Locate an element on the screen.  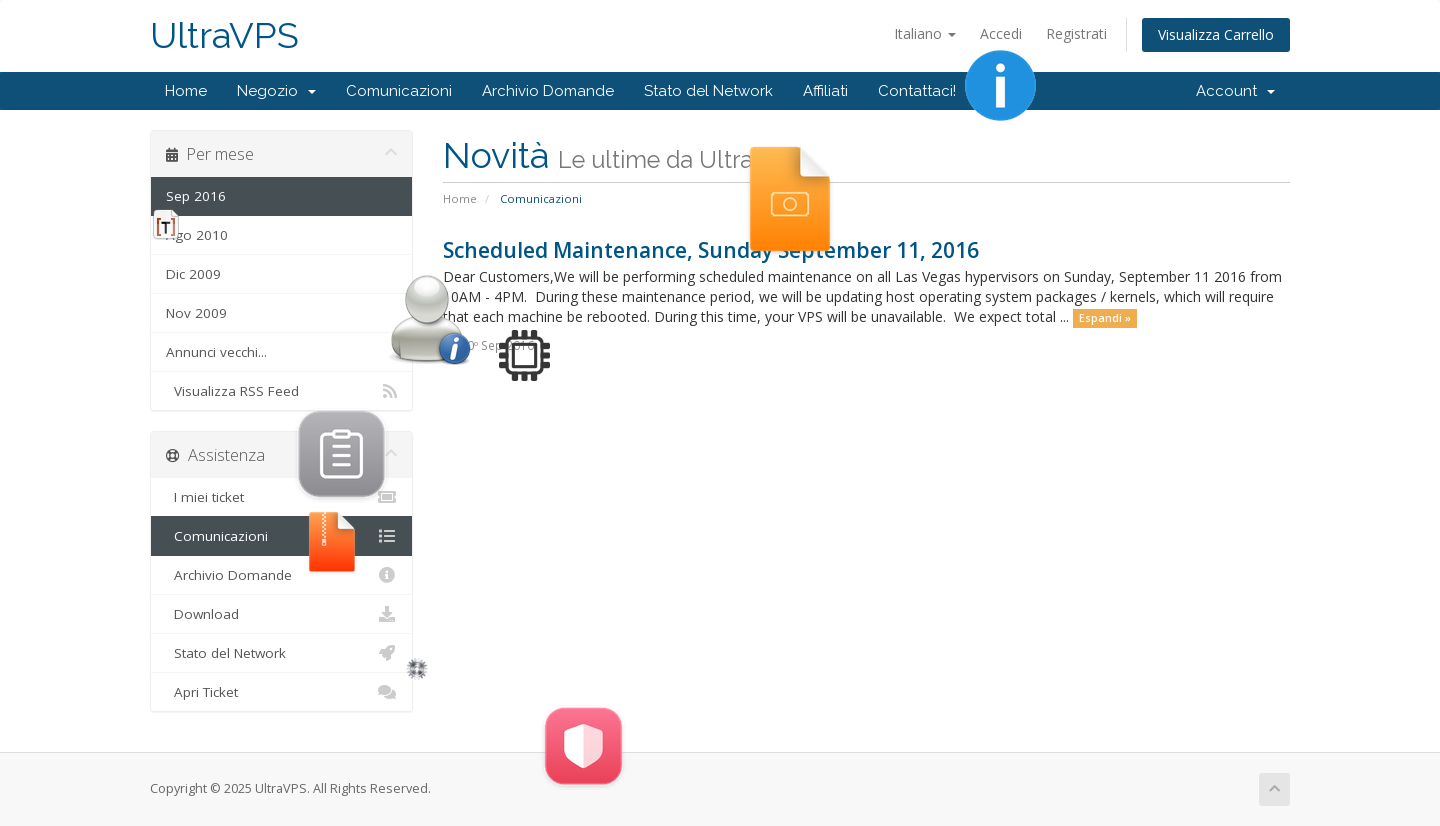
a compressed tzo archive file is located at coordinates (332, 543).